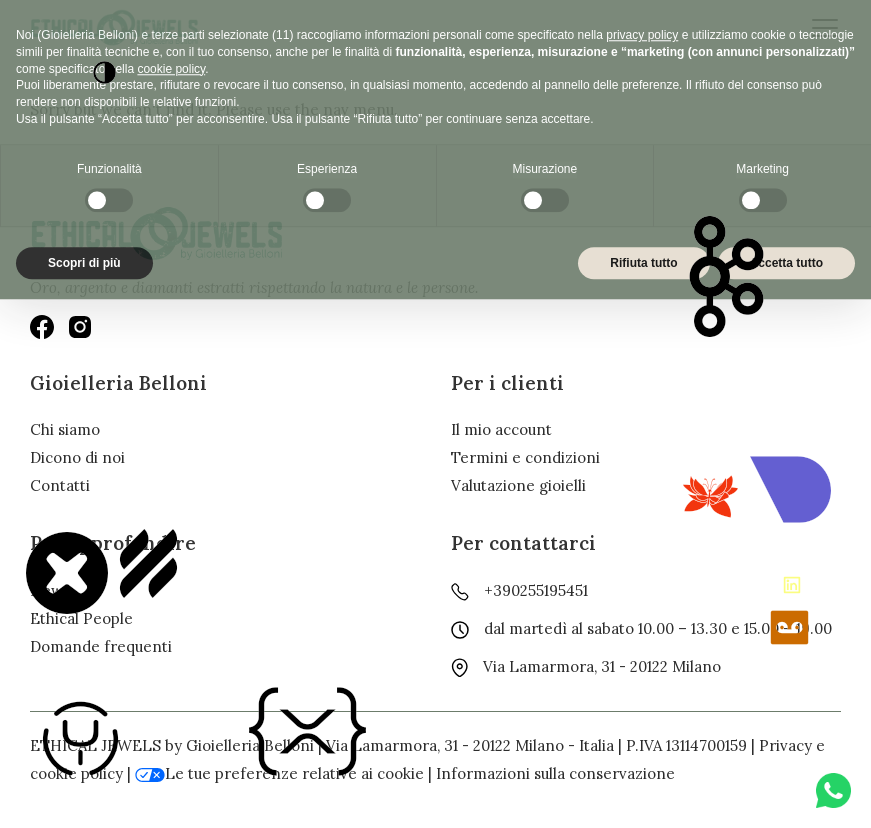 The image size is (871, 828). What do you see at coordinates (104, 72) in the screenshot?
I see `adjust display contrast settings` at bounding box center [104, 72].